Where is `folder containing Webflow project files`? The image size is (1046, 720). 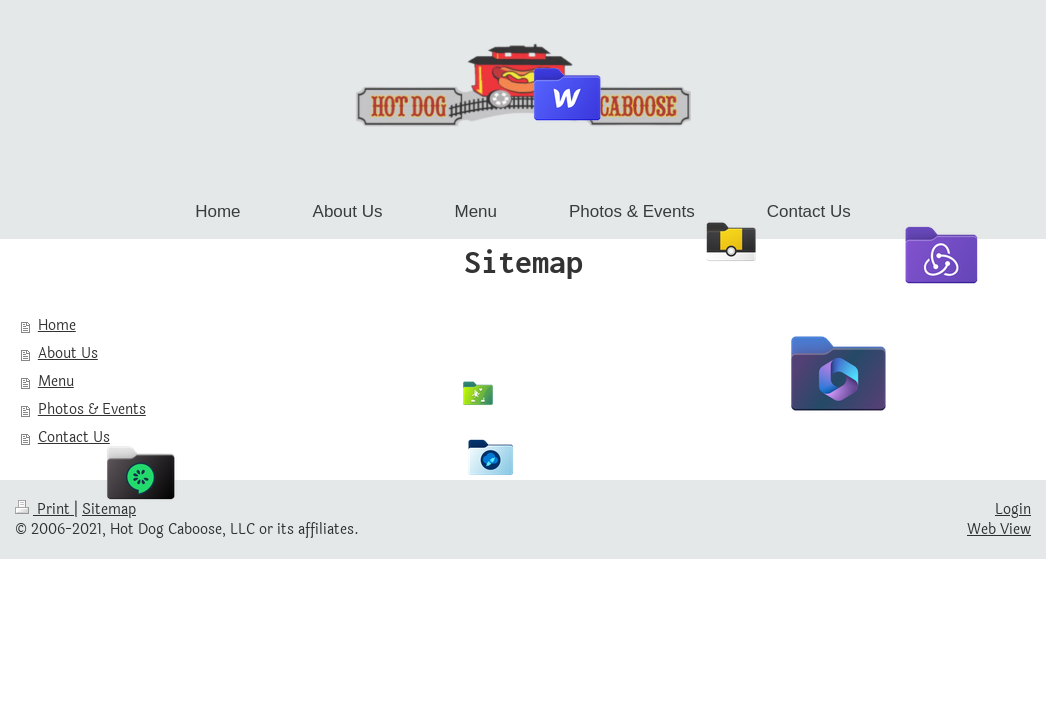 folder containing Webflow project files is located at coordinates (567, 96).